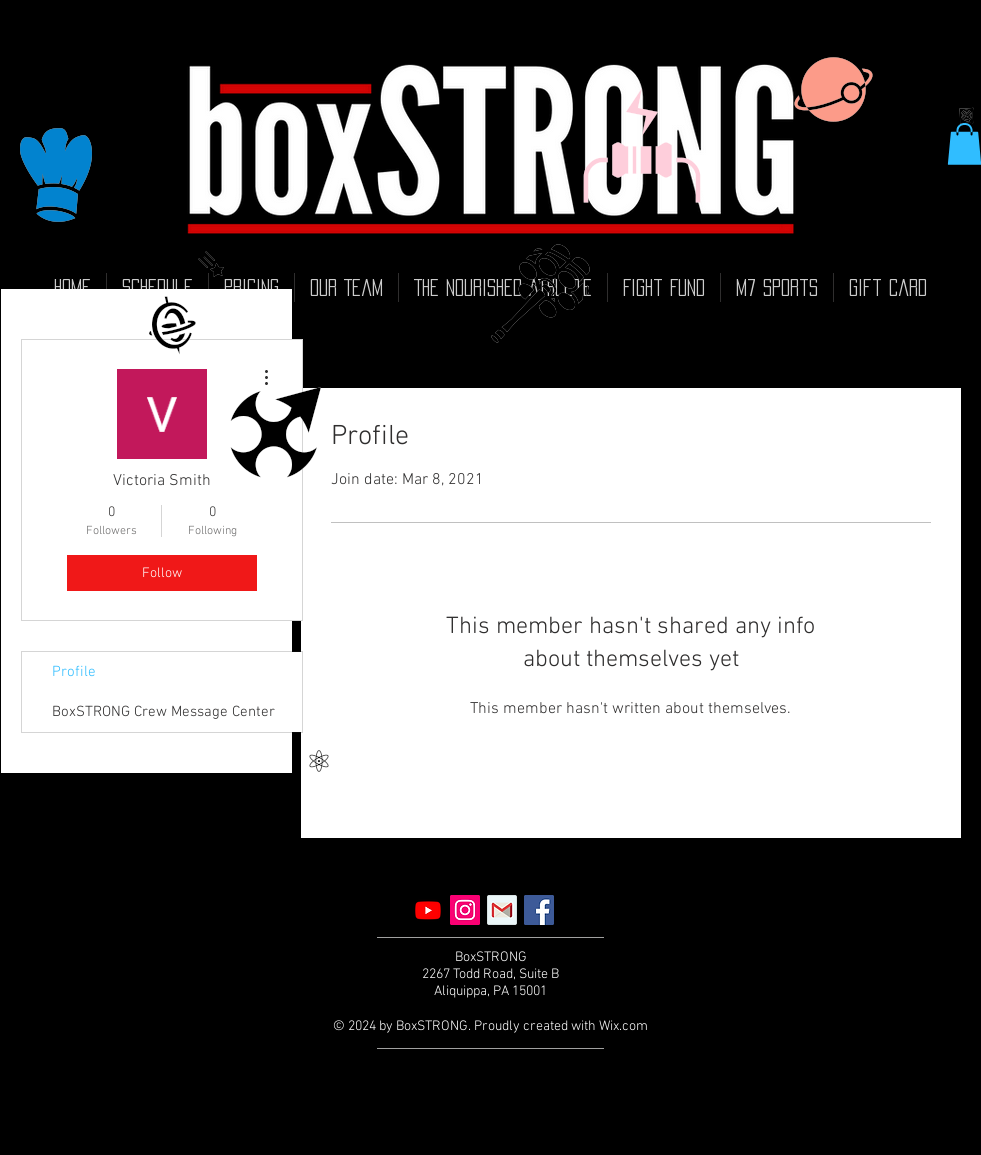  What do you see at coordinates (833, 89) in the screenshot?
I see `view orbital mechanics or space simulation settings` at bounding box center [833, 89].